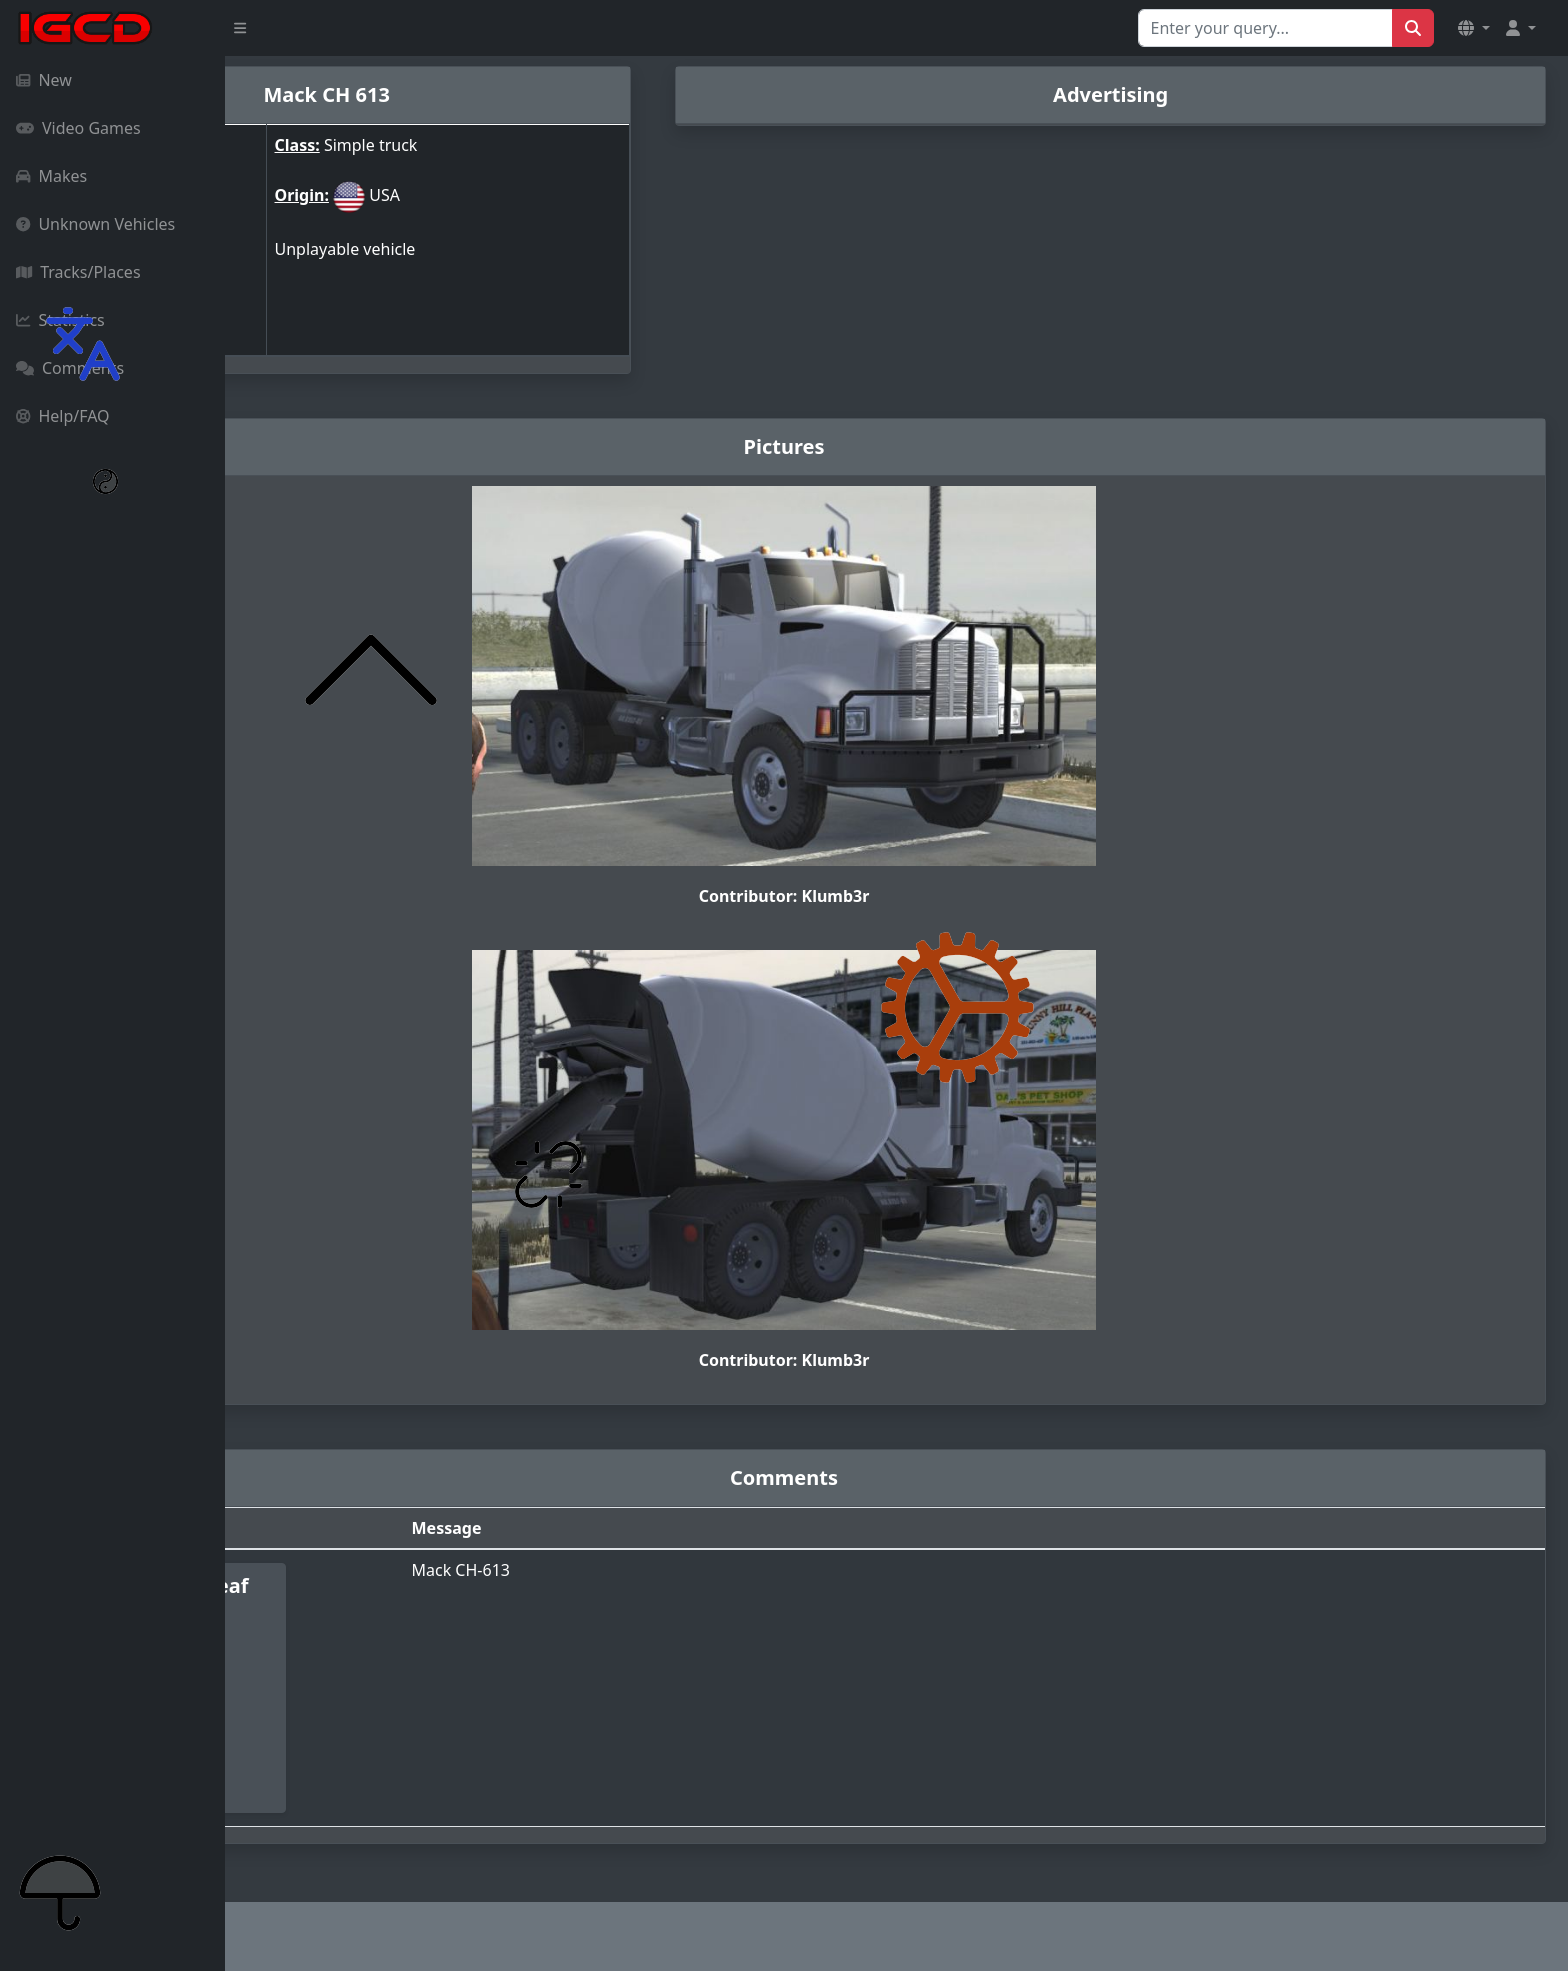 Image resolution: width=1568 pixels, height=1971 pixels. I want to click on change language settings, so click(83, 344).